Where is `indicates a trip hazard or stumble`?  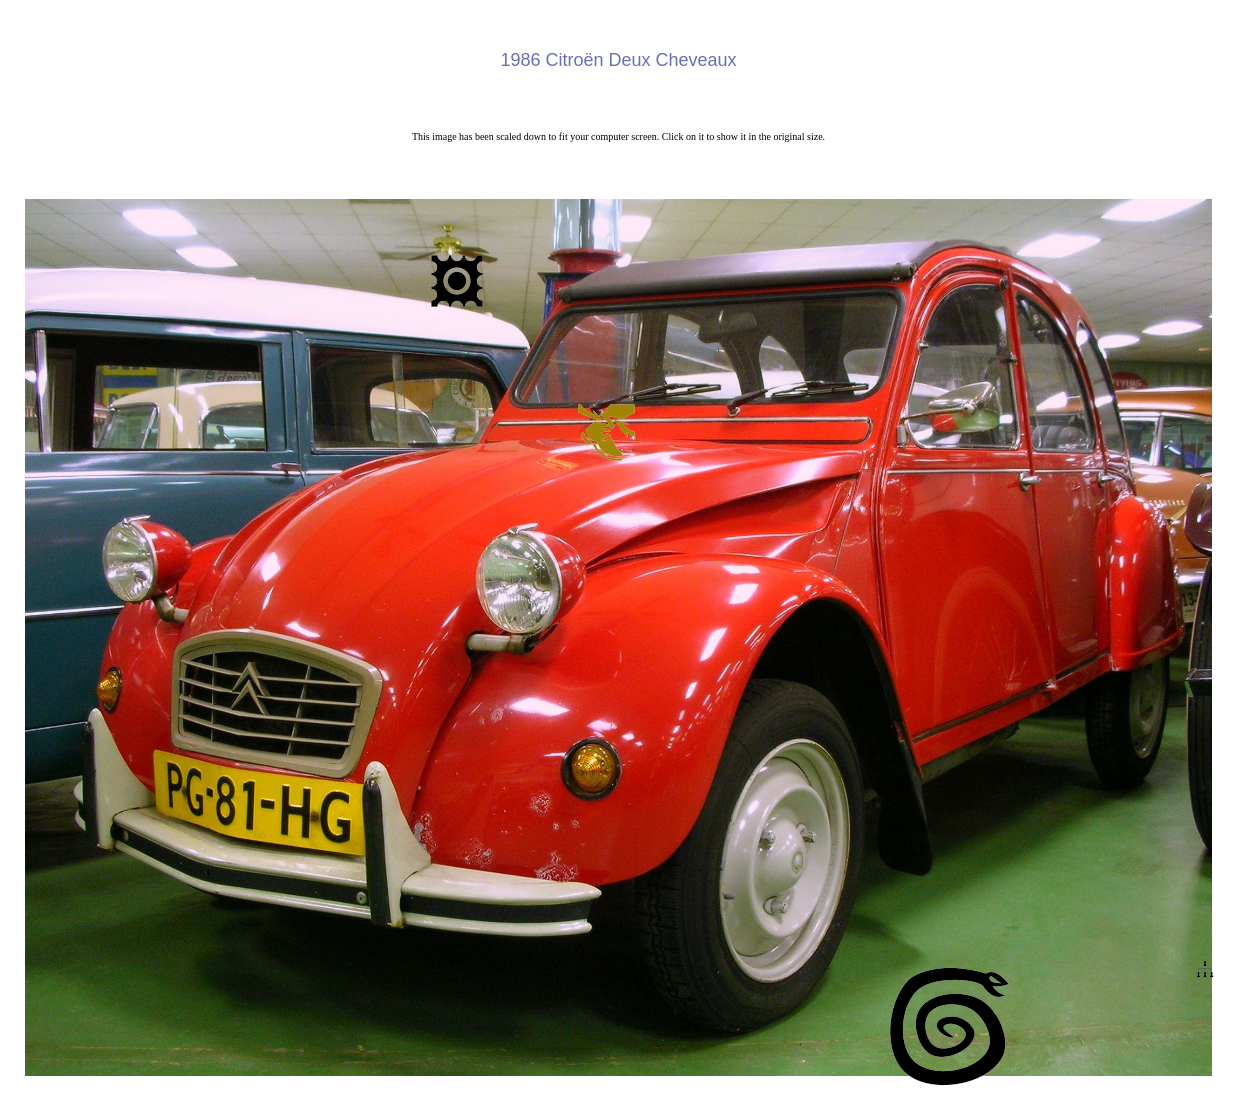 indicates a trip hazard or stumble is located at coordinates (606, 432).